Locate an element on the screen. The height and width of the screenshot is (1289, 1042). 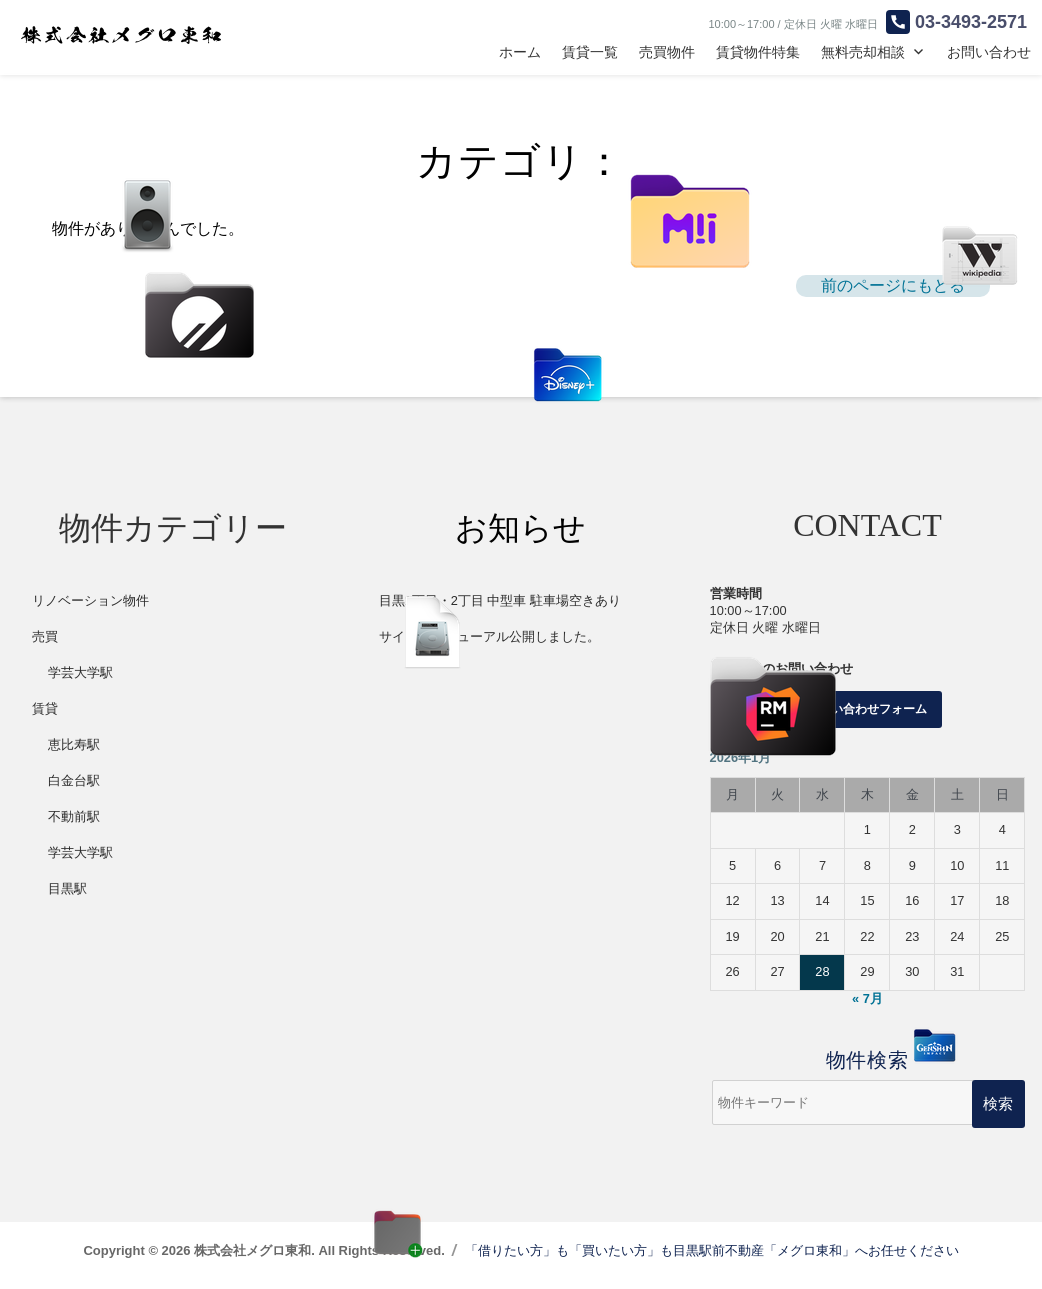
mount a disk image file is located at coordinates (432, 633).